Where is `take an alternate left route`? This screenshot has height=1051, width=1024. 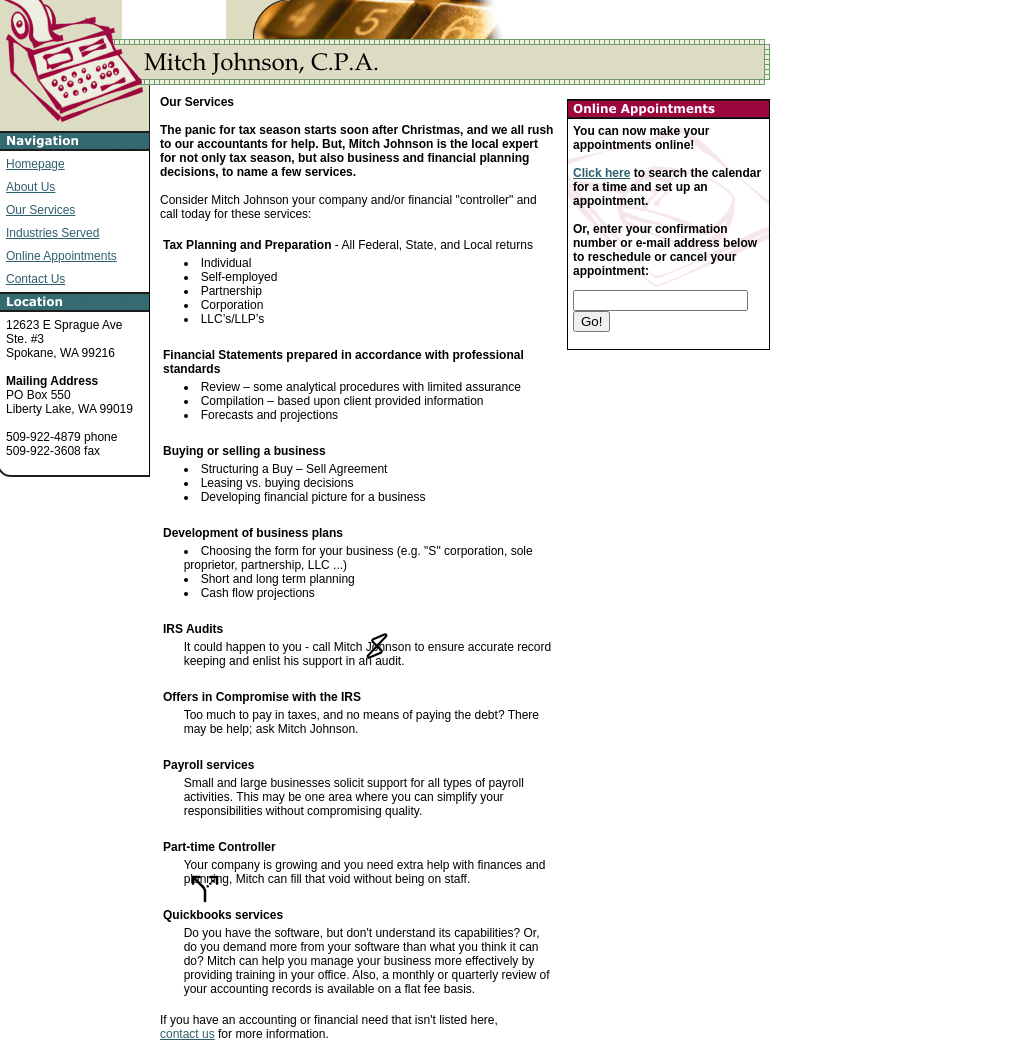
take an alternate left route is located at coordinates (205, 889).